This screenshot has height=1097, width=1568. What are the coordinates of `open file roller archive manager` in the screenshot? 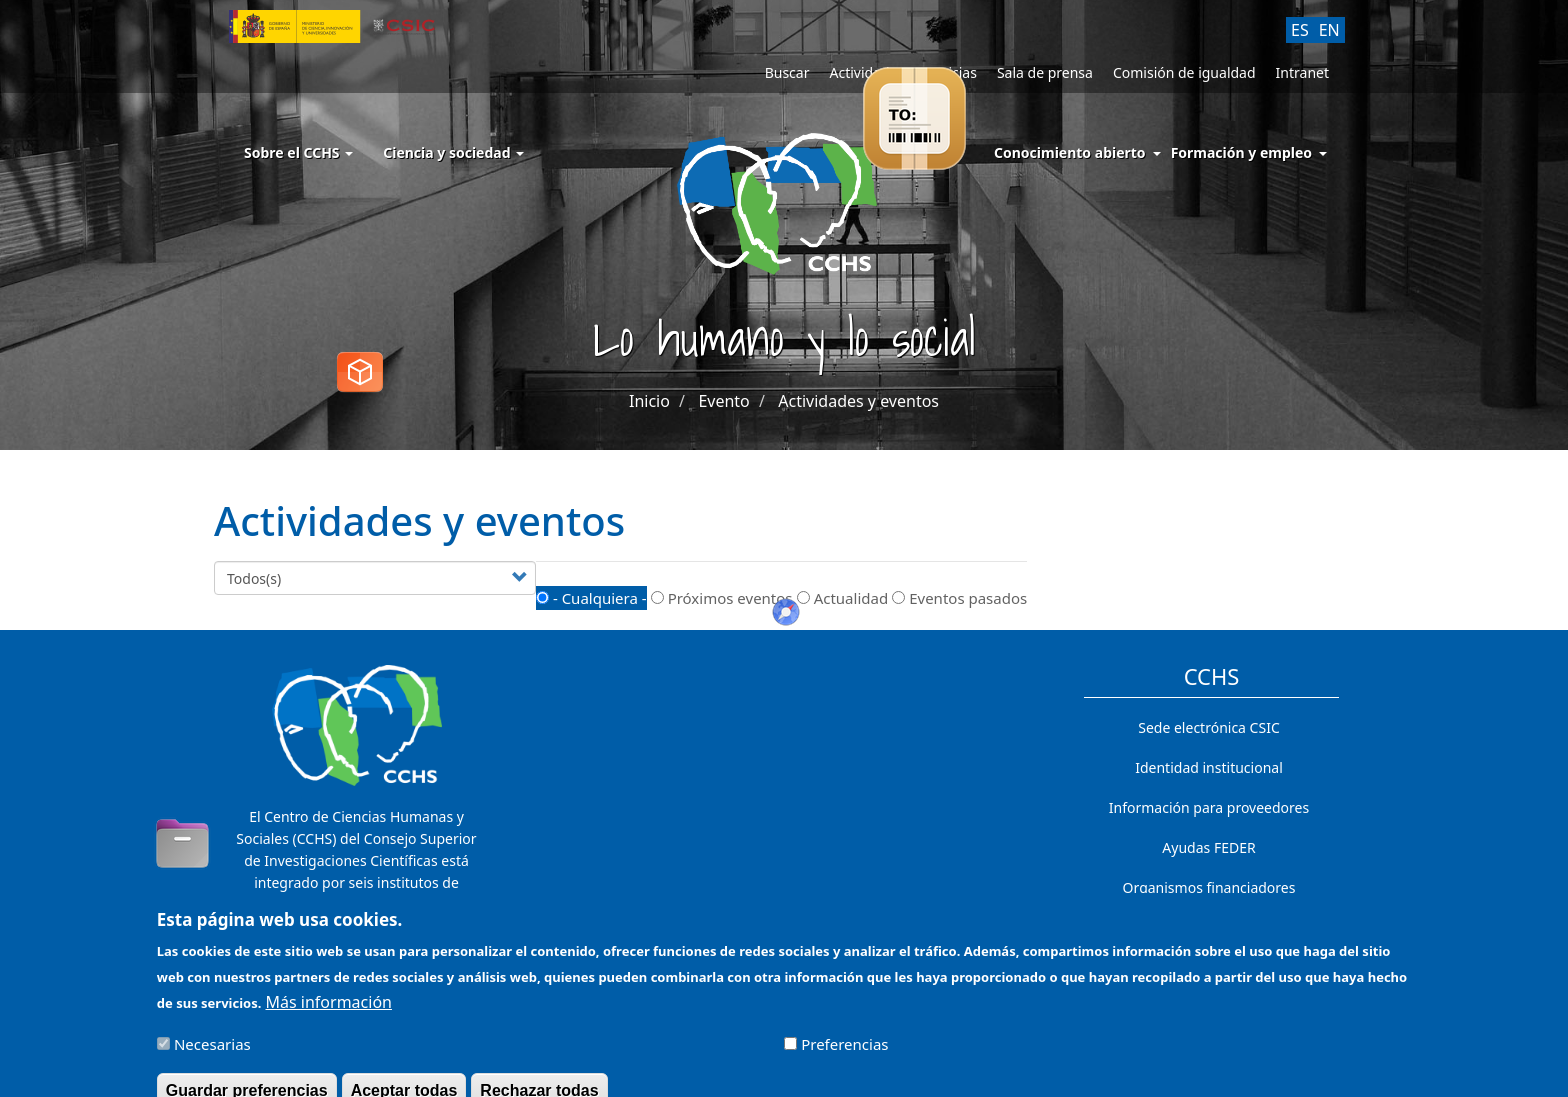 It's located at (914, 118).